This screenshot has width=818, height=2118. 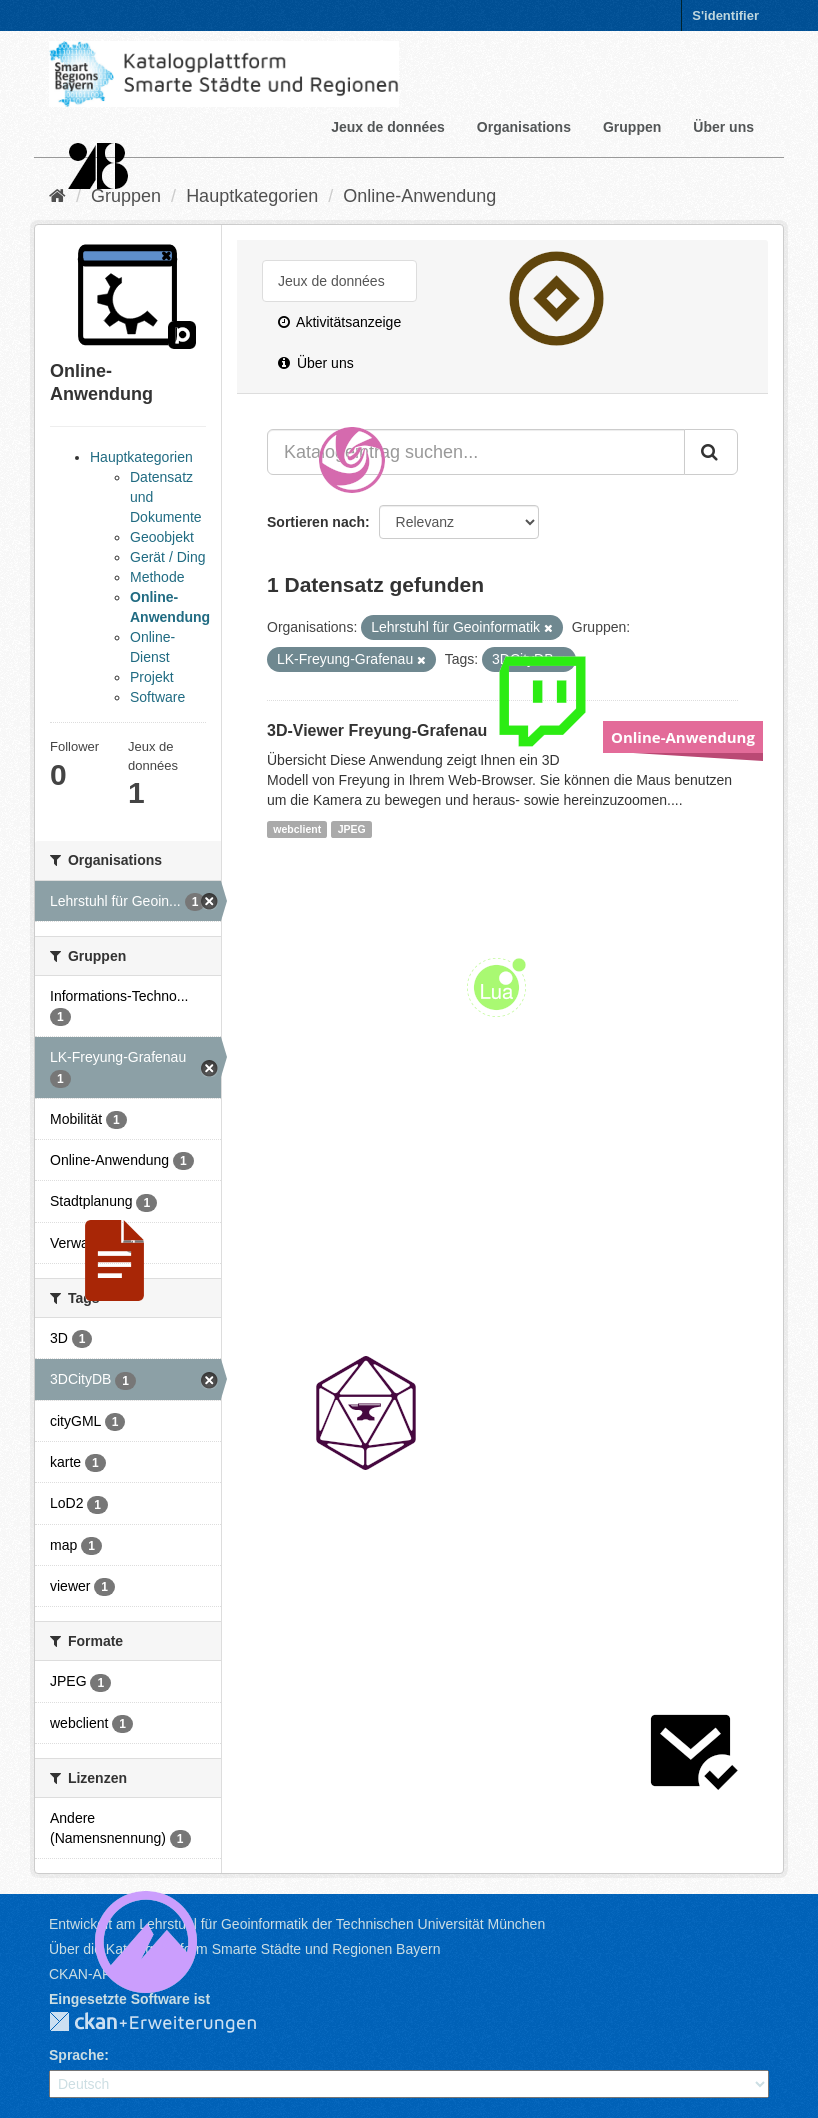 What do you see at coordinates (98, 166) in the screenshot?
I see `open Google Fonts website or service` at bounding box center [98, 166].